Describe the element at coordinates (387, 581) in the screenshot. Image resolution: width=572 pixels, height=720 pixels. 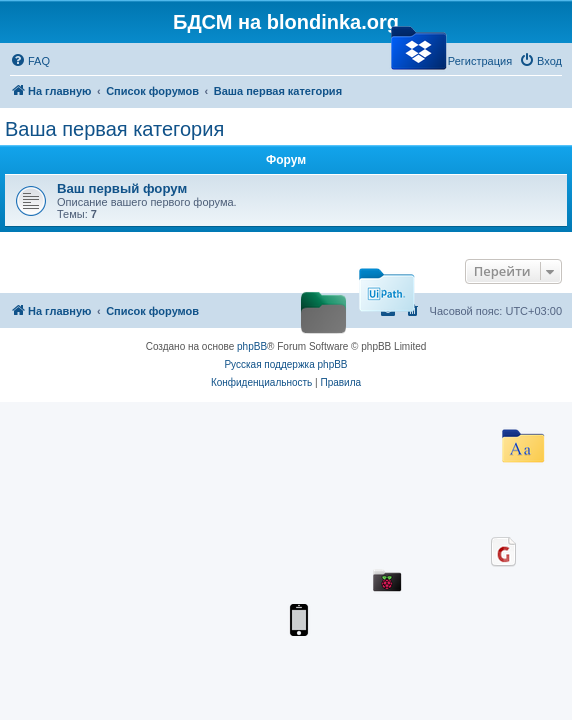
I see `folder containing Raspberry Pi project files` at that location.